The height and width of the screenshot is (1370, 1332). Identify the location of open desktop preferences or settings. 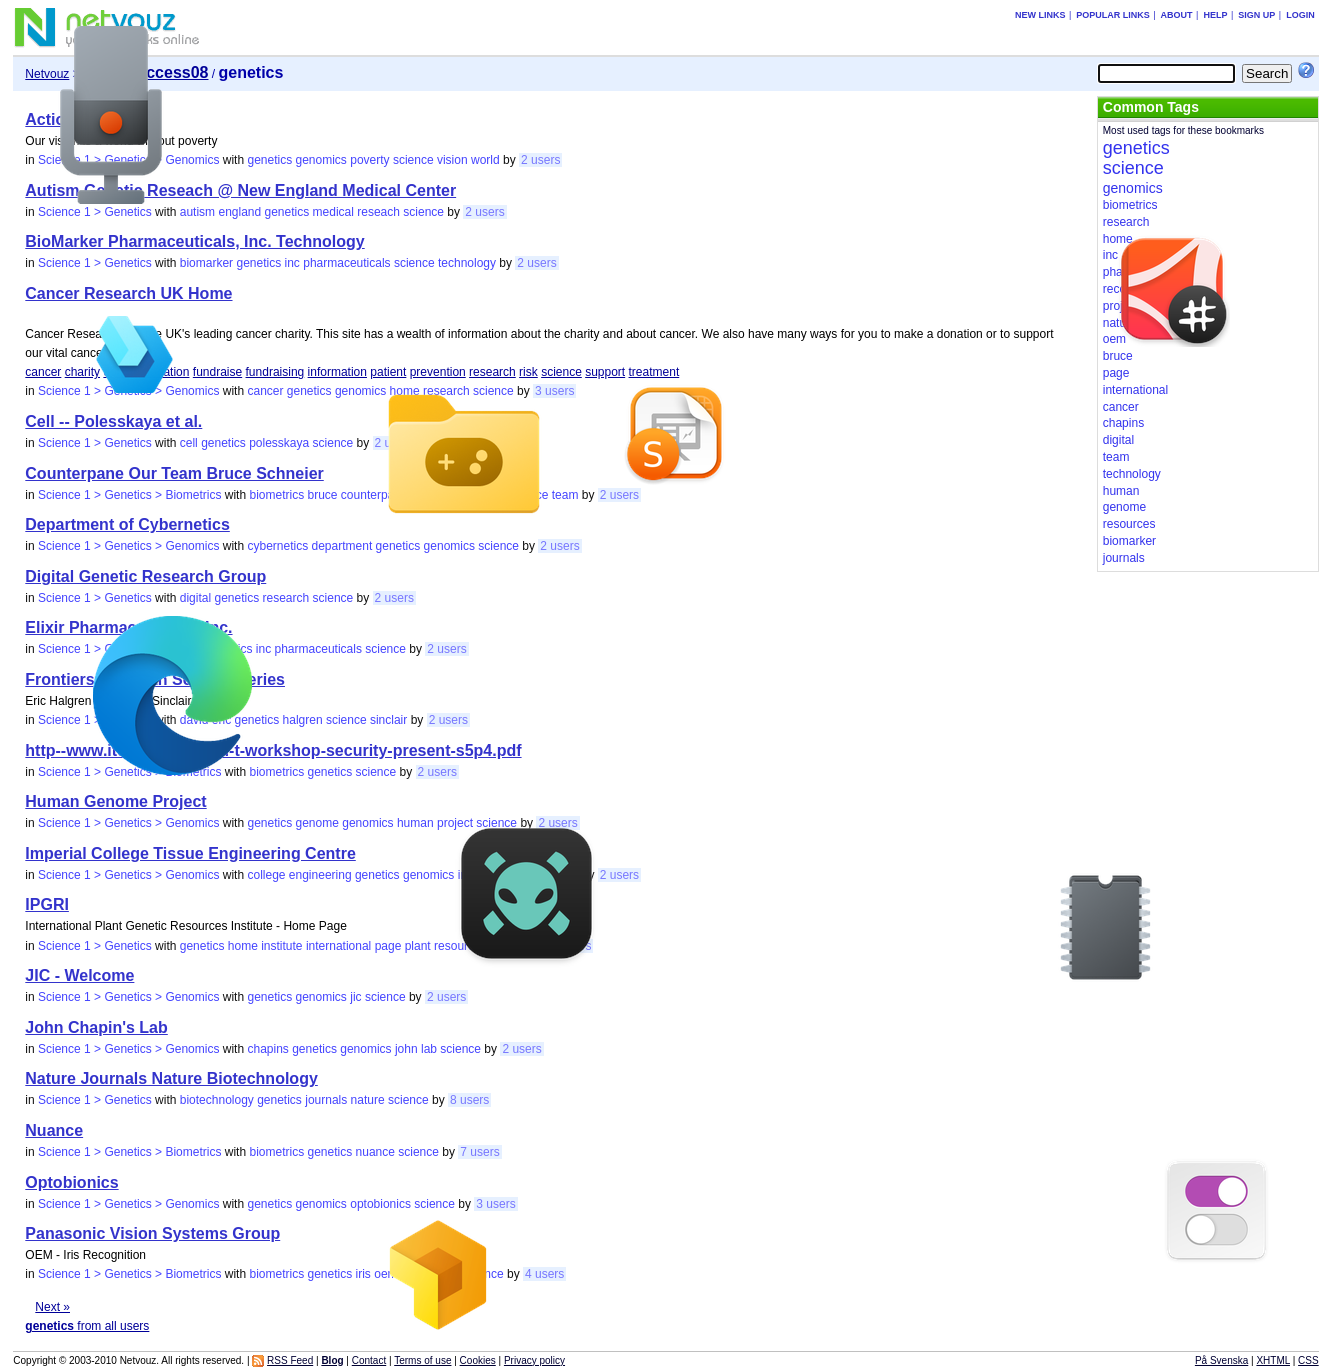
(1216, 1210).